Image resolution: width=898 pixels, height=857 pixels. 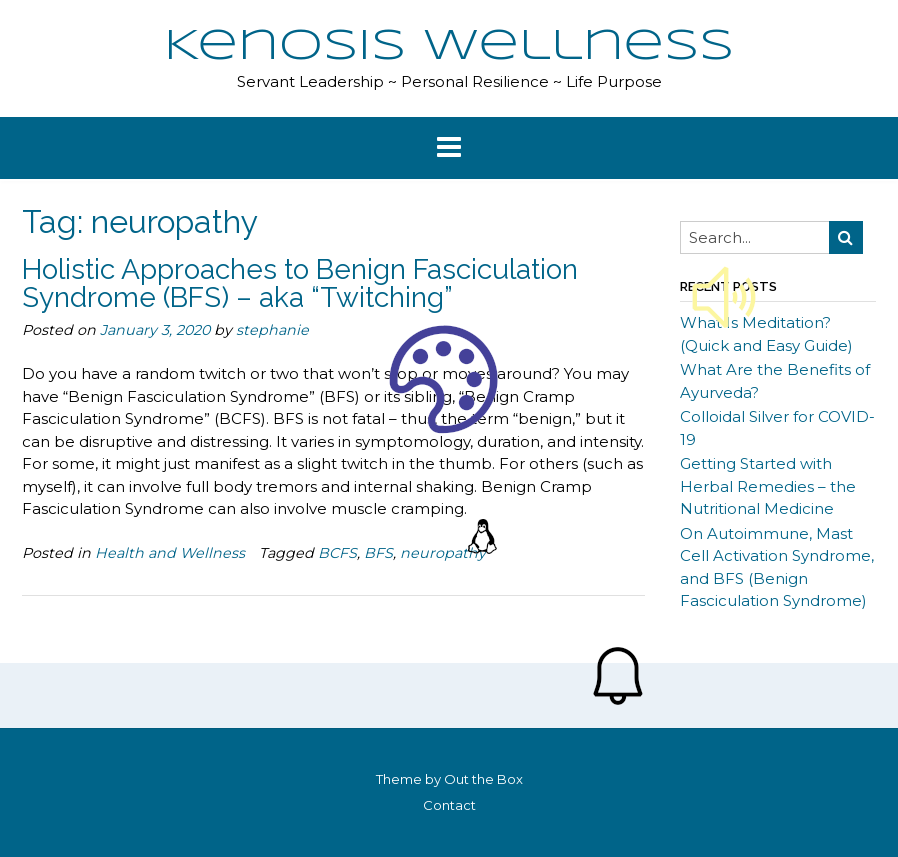 I want to click on open a linux terminal session, so click(x=482, y=536).